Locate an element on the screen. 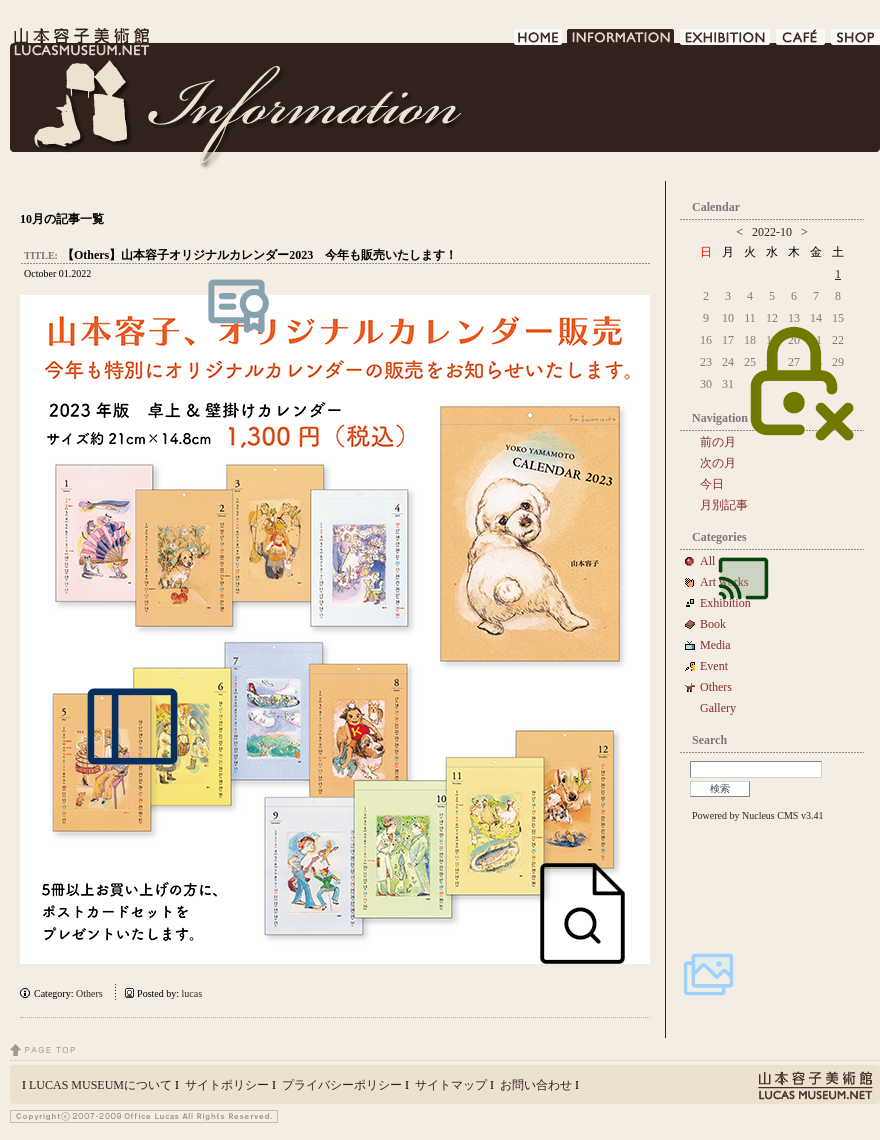 The width and height of the screenshot is (880, 1140). cast your screen to another device is located at coordinates (743, 578).